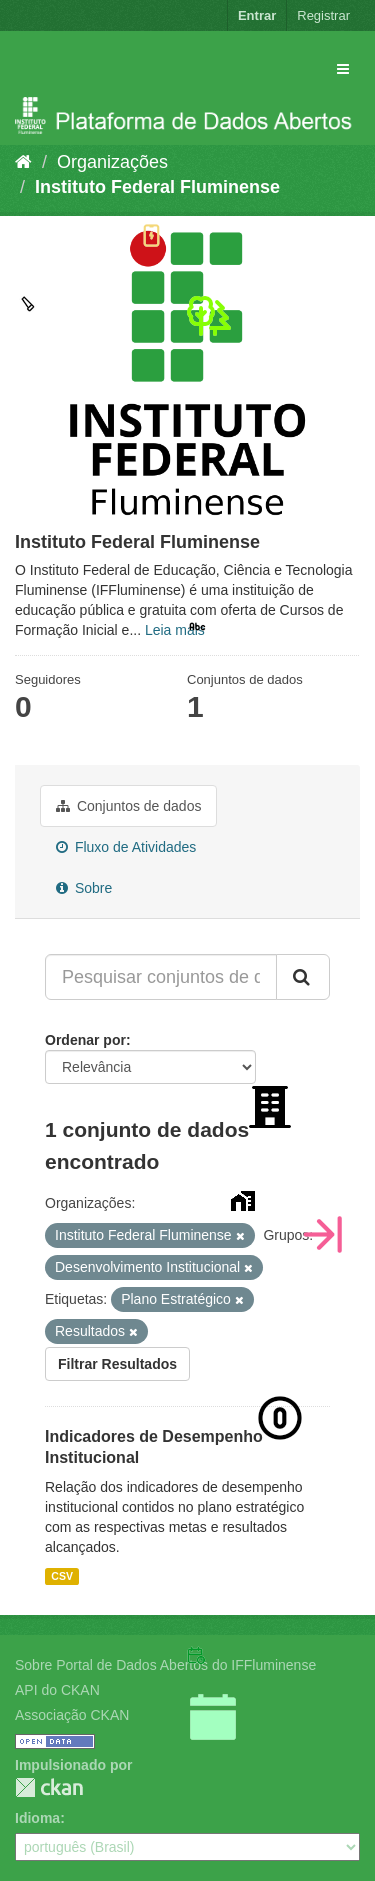 Image resolution: width=375 pixels, height=1881 pixels. I want to click on indicates device is currently charging, so click(151, 235).